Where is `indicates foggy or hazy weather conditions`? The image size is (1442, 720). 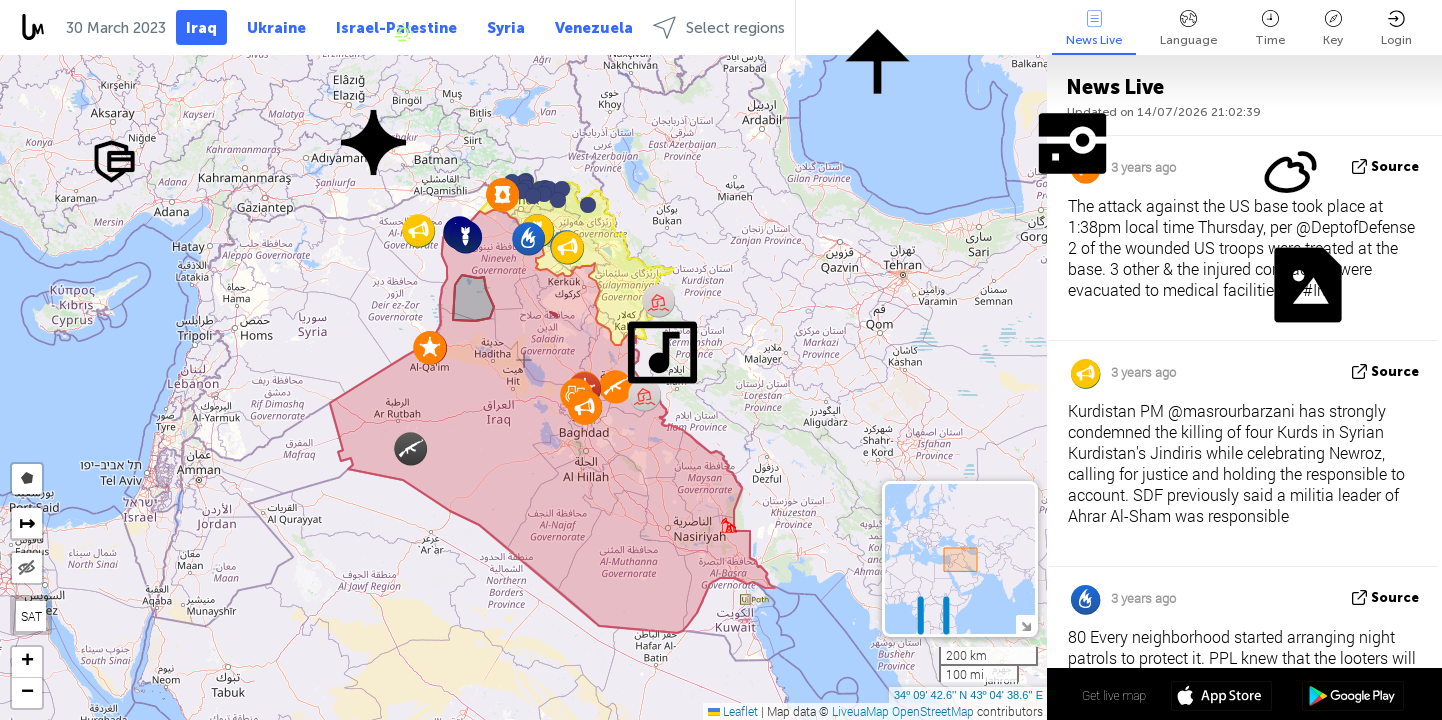 indicates foggy or hazy weather conditions is located at coordinates (403, 32).